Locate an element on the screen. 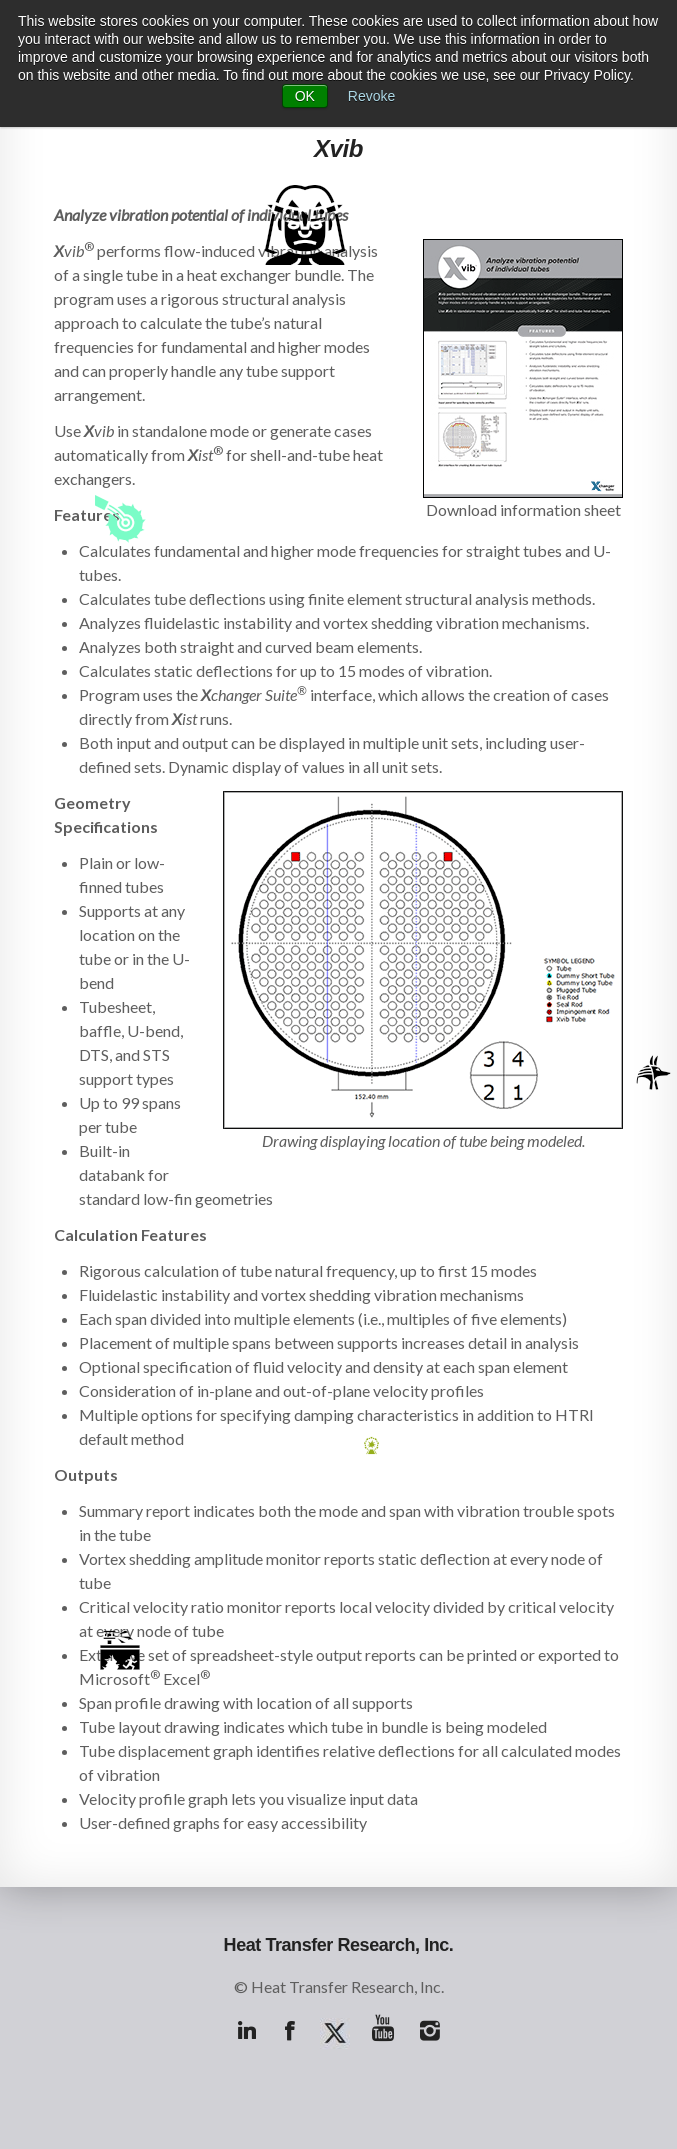 The image size is (677, 2149). activate evasion ability in gameplay is located at coordinates (120, 1650).